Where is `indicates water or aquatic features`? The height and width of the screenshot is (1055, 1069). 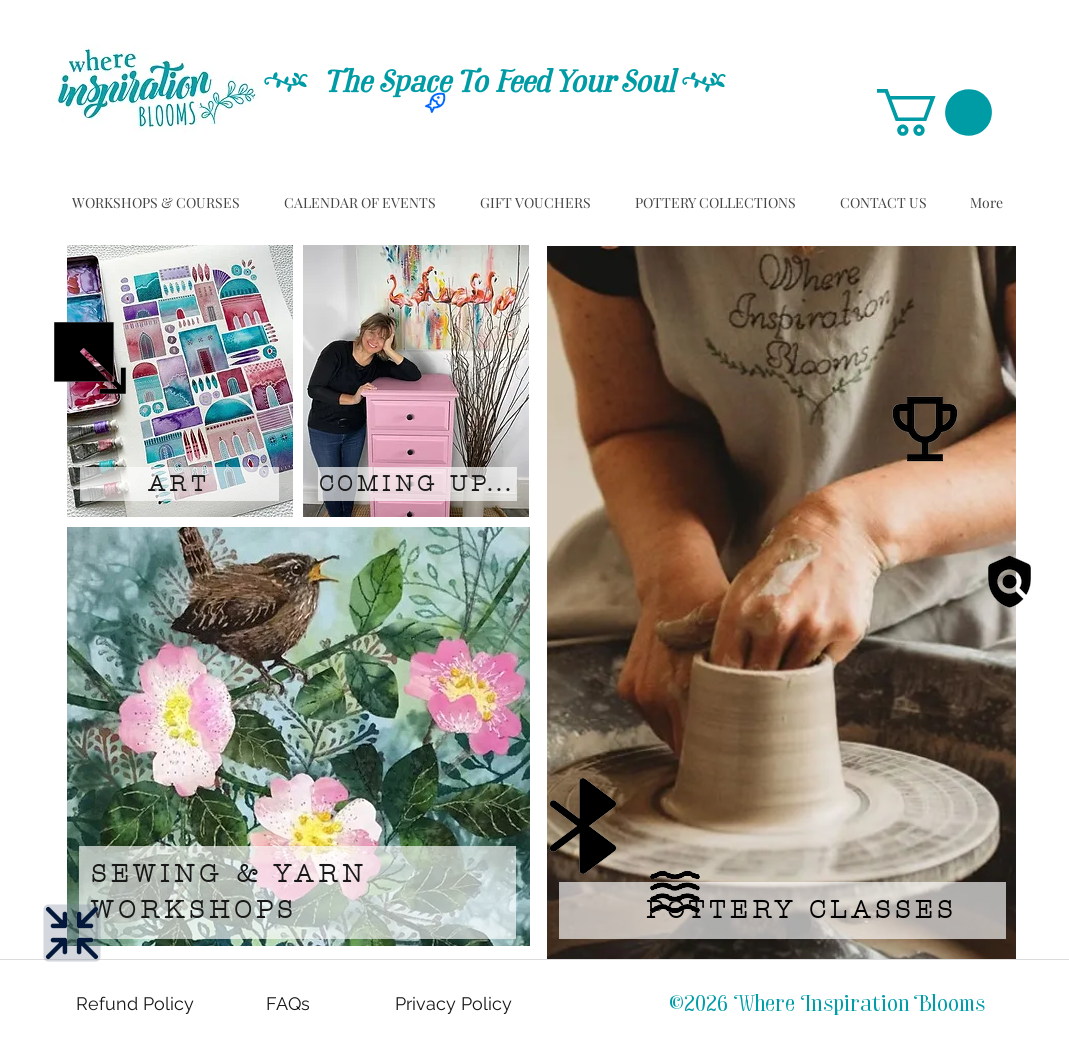
indicates water or aquatic features is located at coordinates (675, 892).